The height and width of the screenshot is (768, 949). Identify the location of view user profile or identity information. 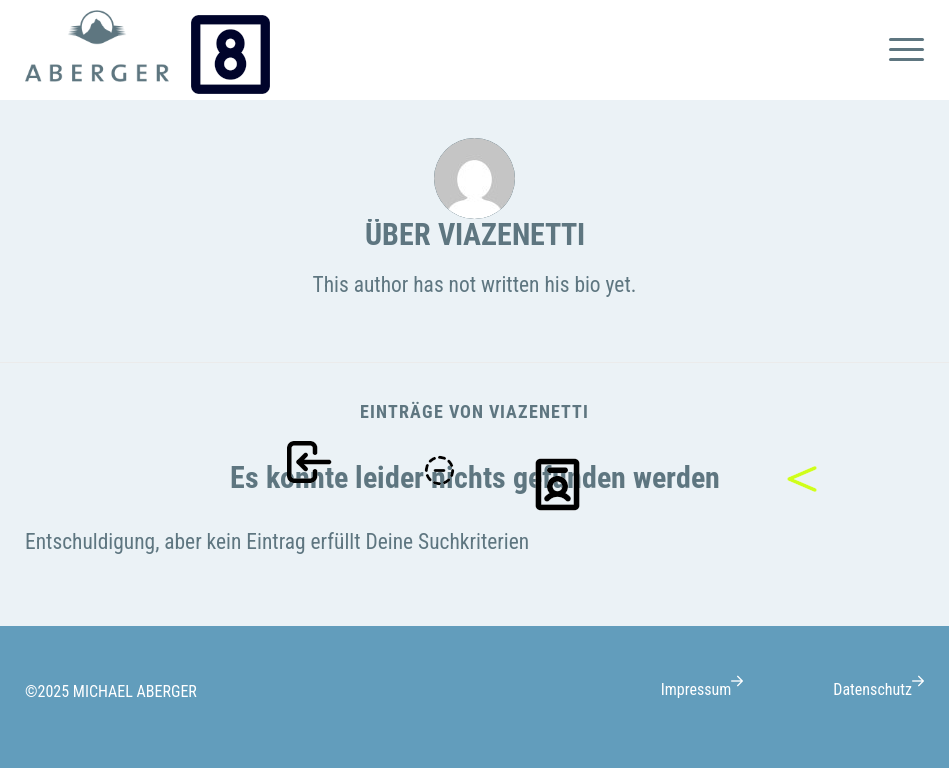
(557, 484).